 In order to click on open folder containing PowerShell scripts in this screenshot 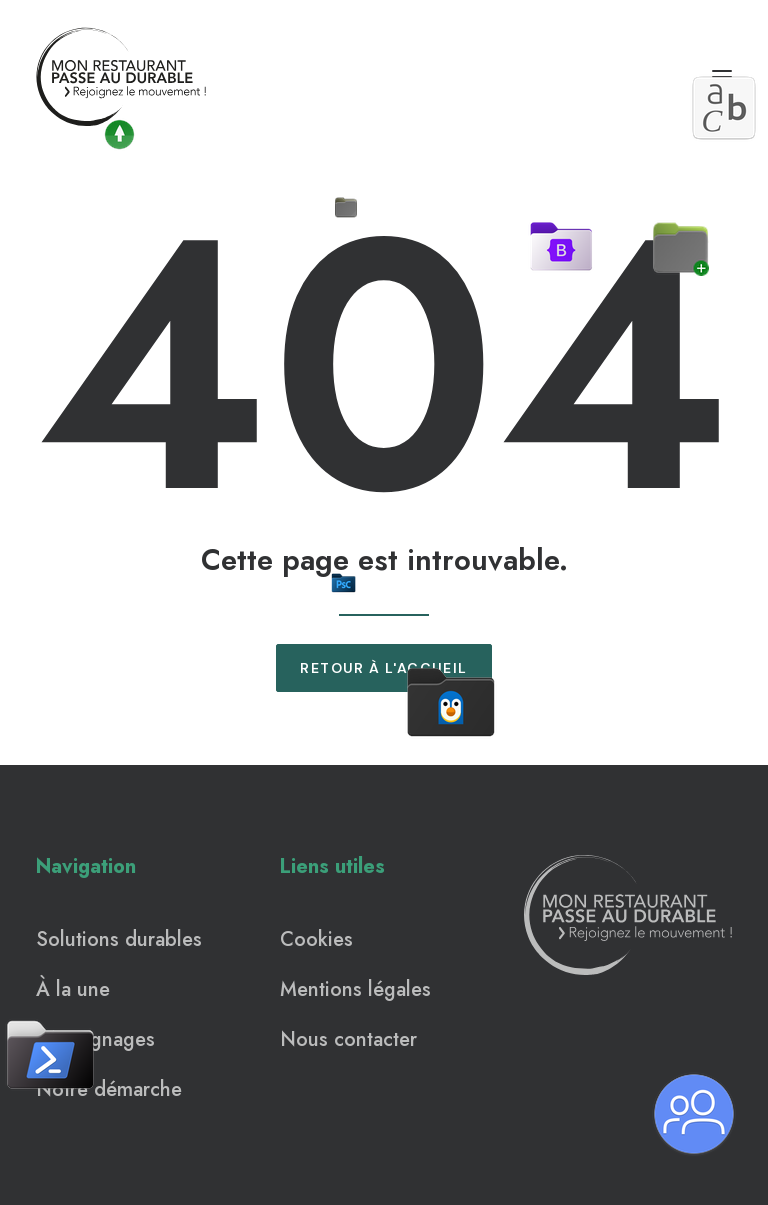, I will do `click(50, 1057)`.